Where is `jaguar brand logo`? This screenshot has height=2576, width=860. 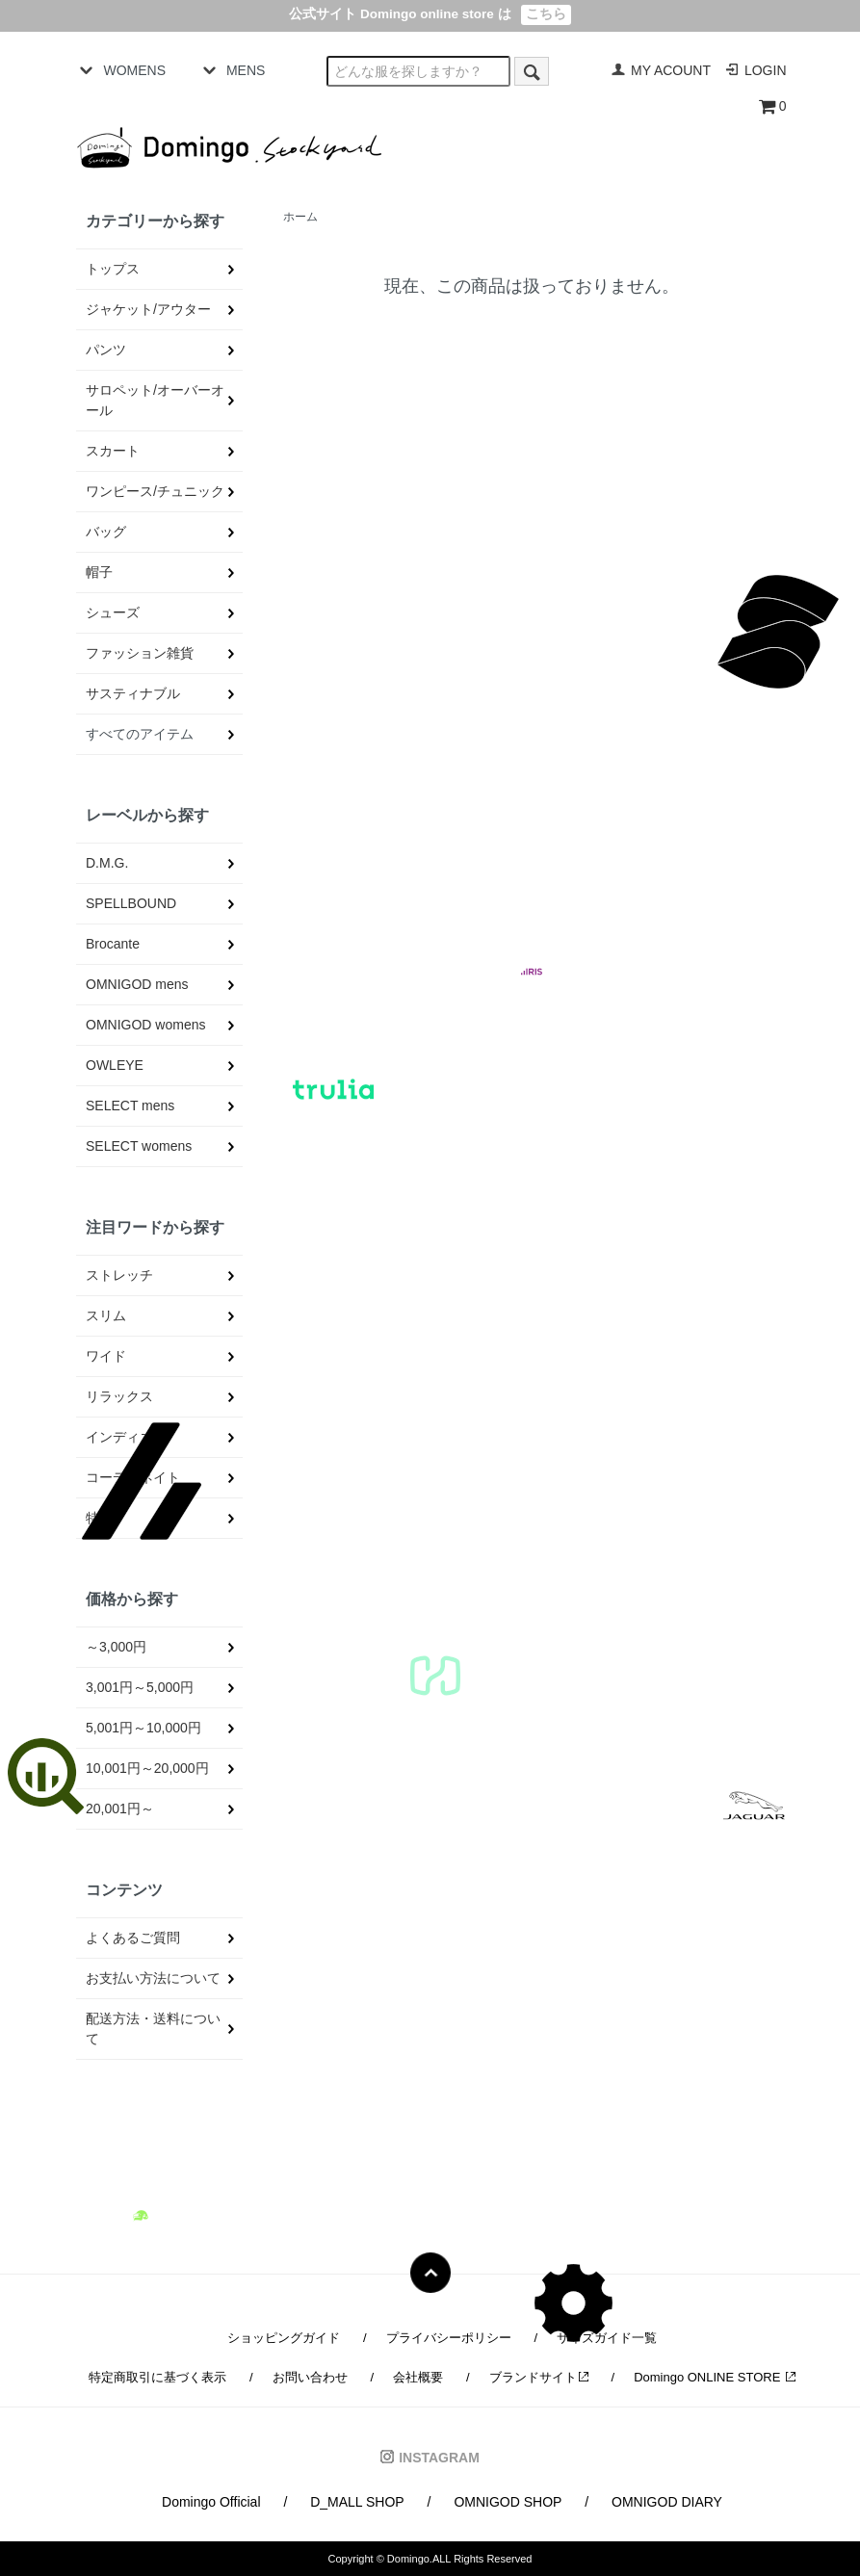
jaguar brand logo is located at coordinates (754, 1806).